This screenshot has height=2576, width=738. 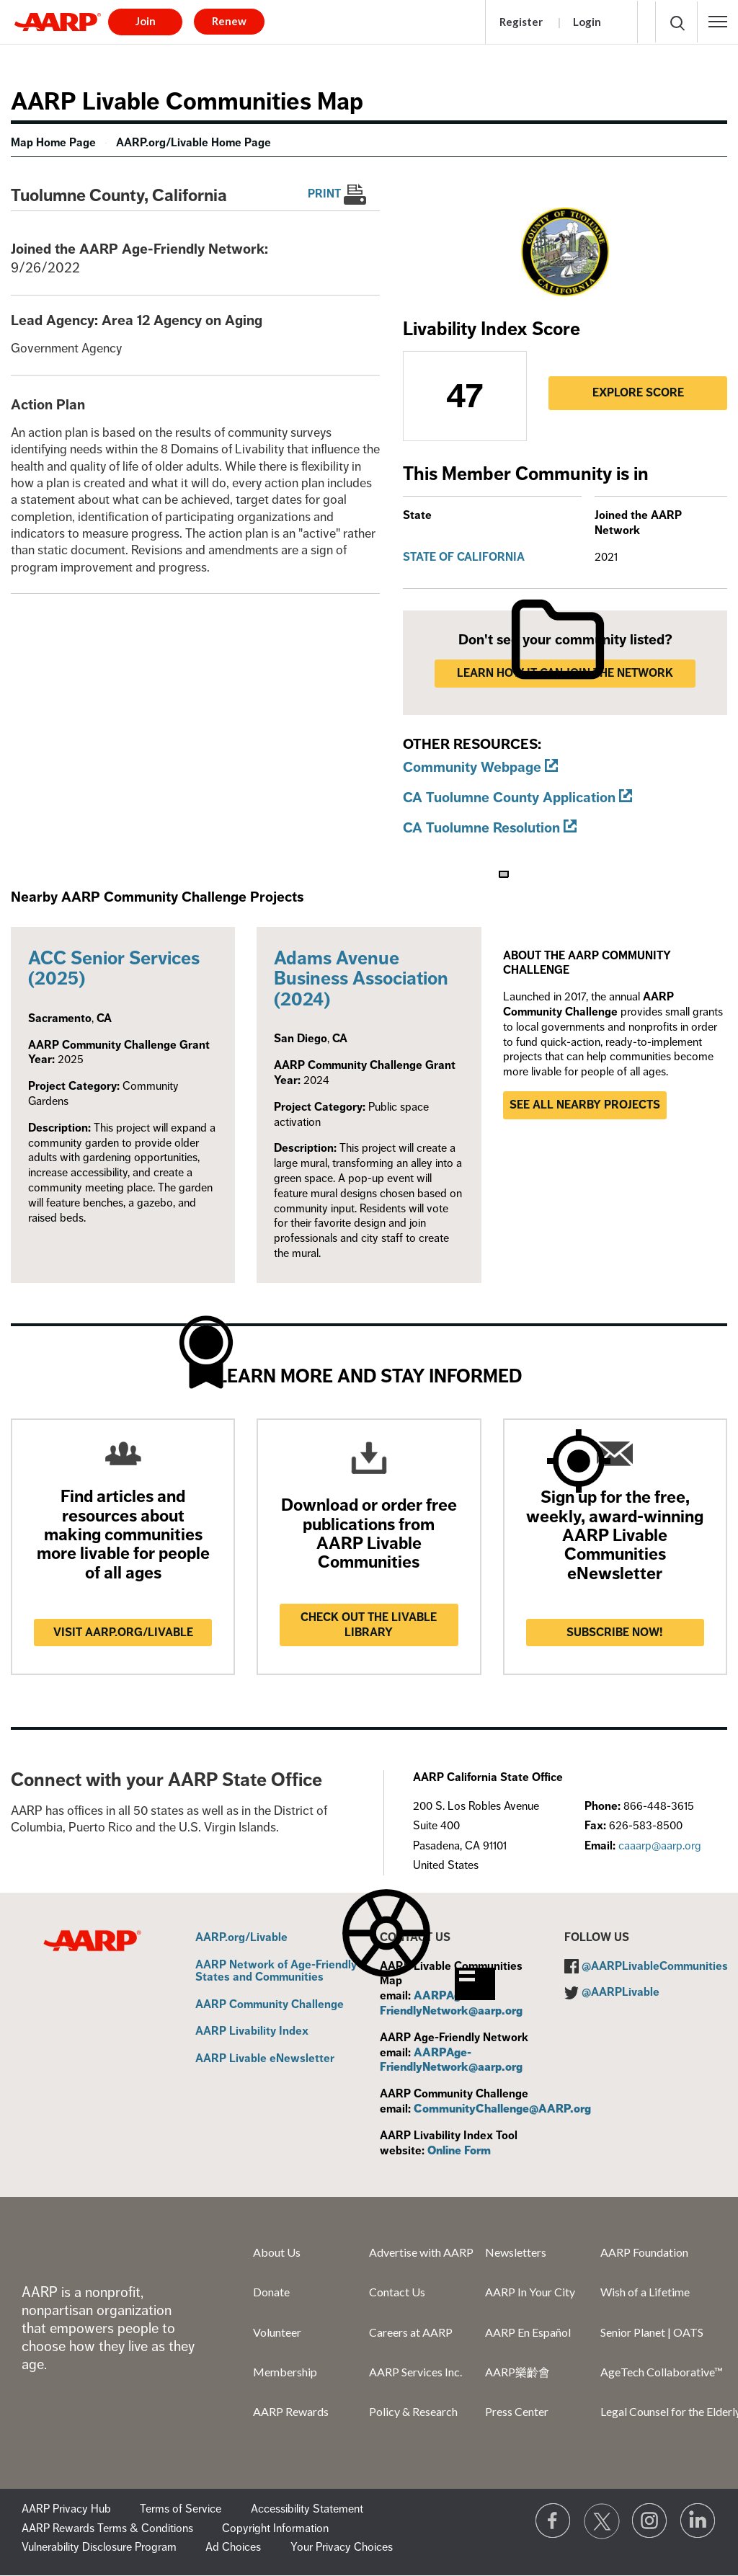 I want to click on view featured playlist, so click(x=475, y=1984).